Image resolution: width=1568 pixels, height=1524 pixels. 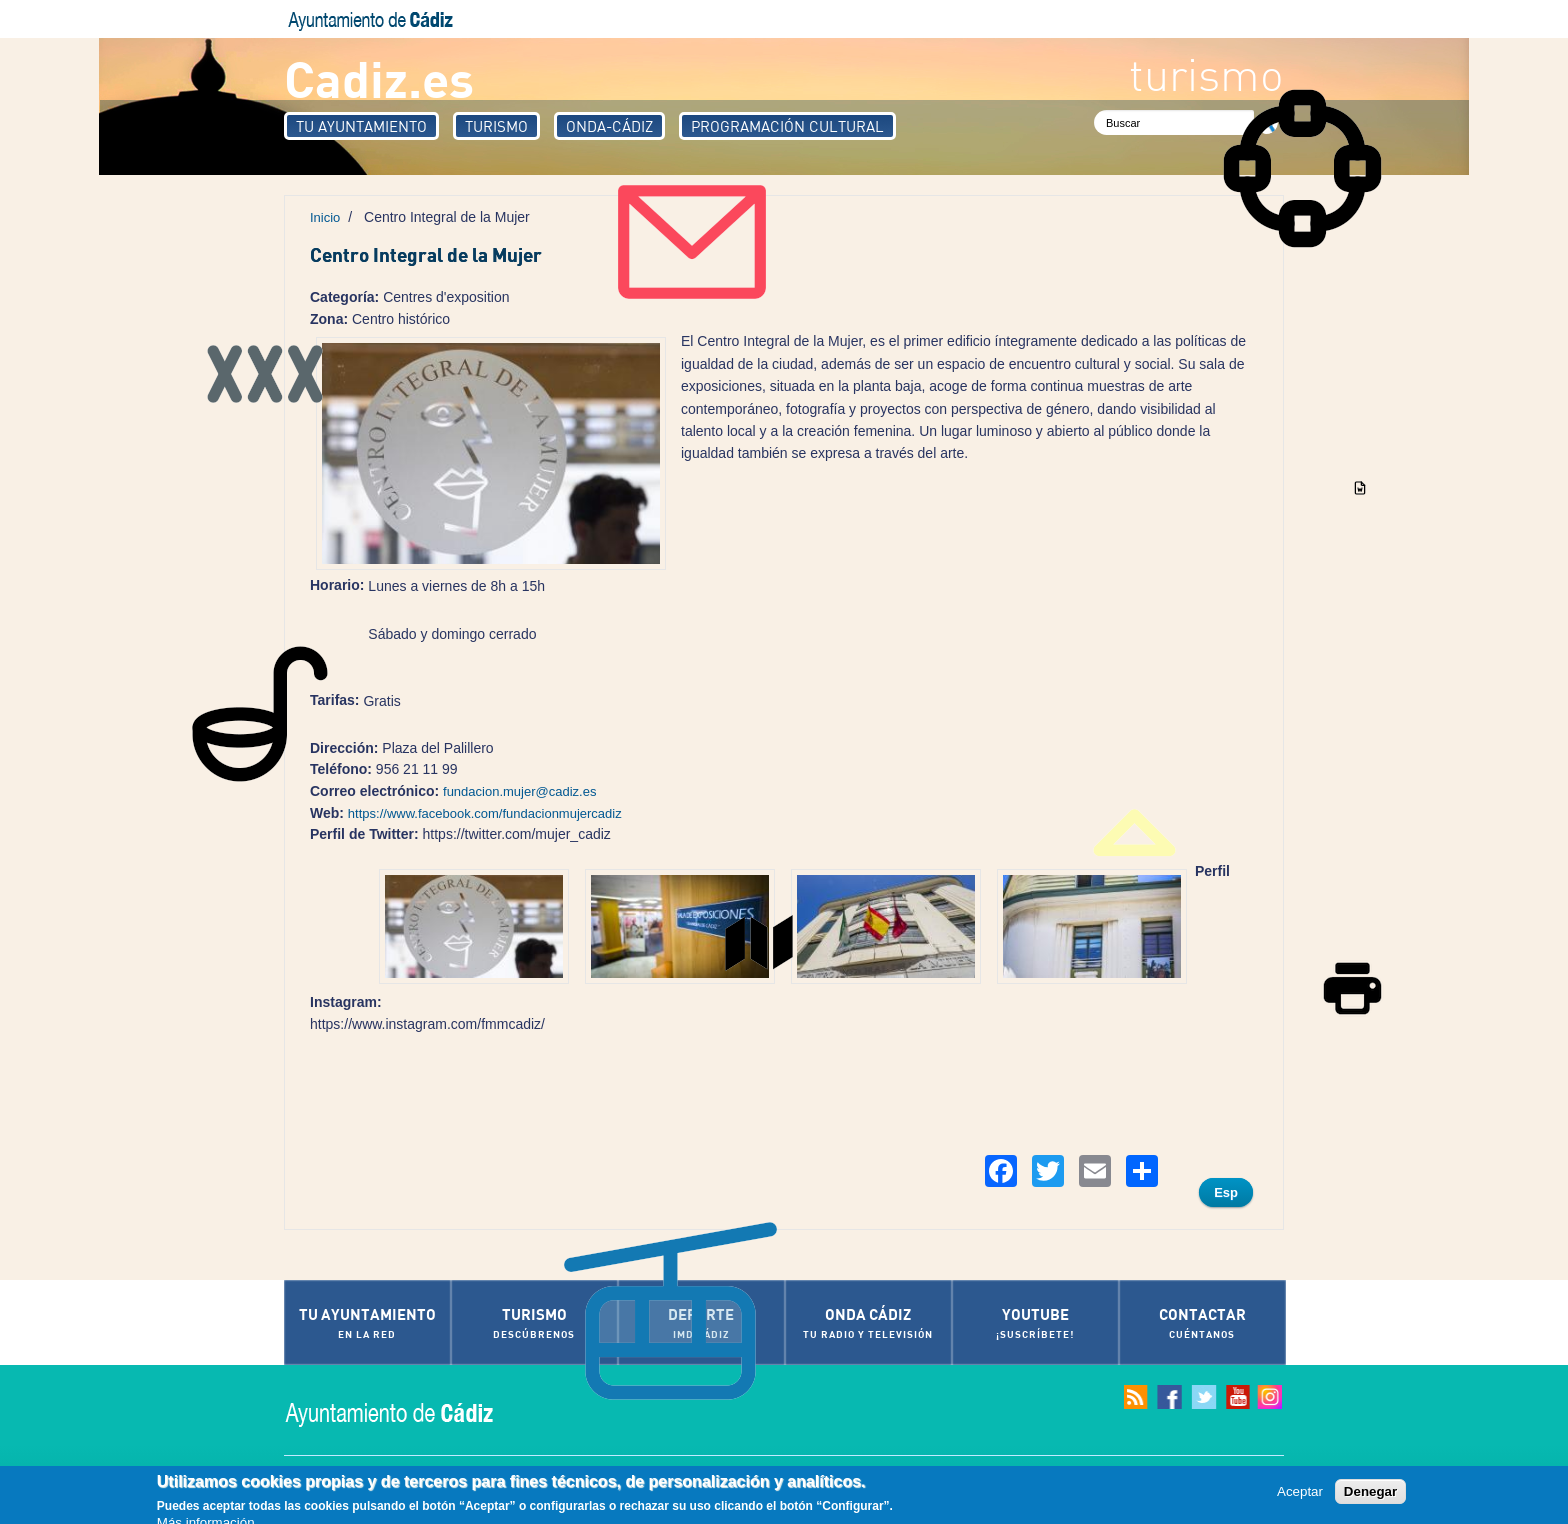 I want to click on indicates adult or mature content rating, so click(x=265, y=374).